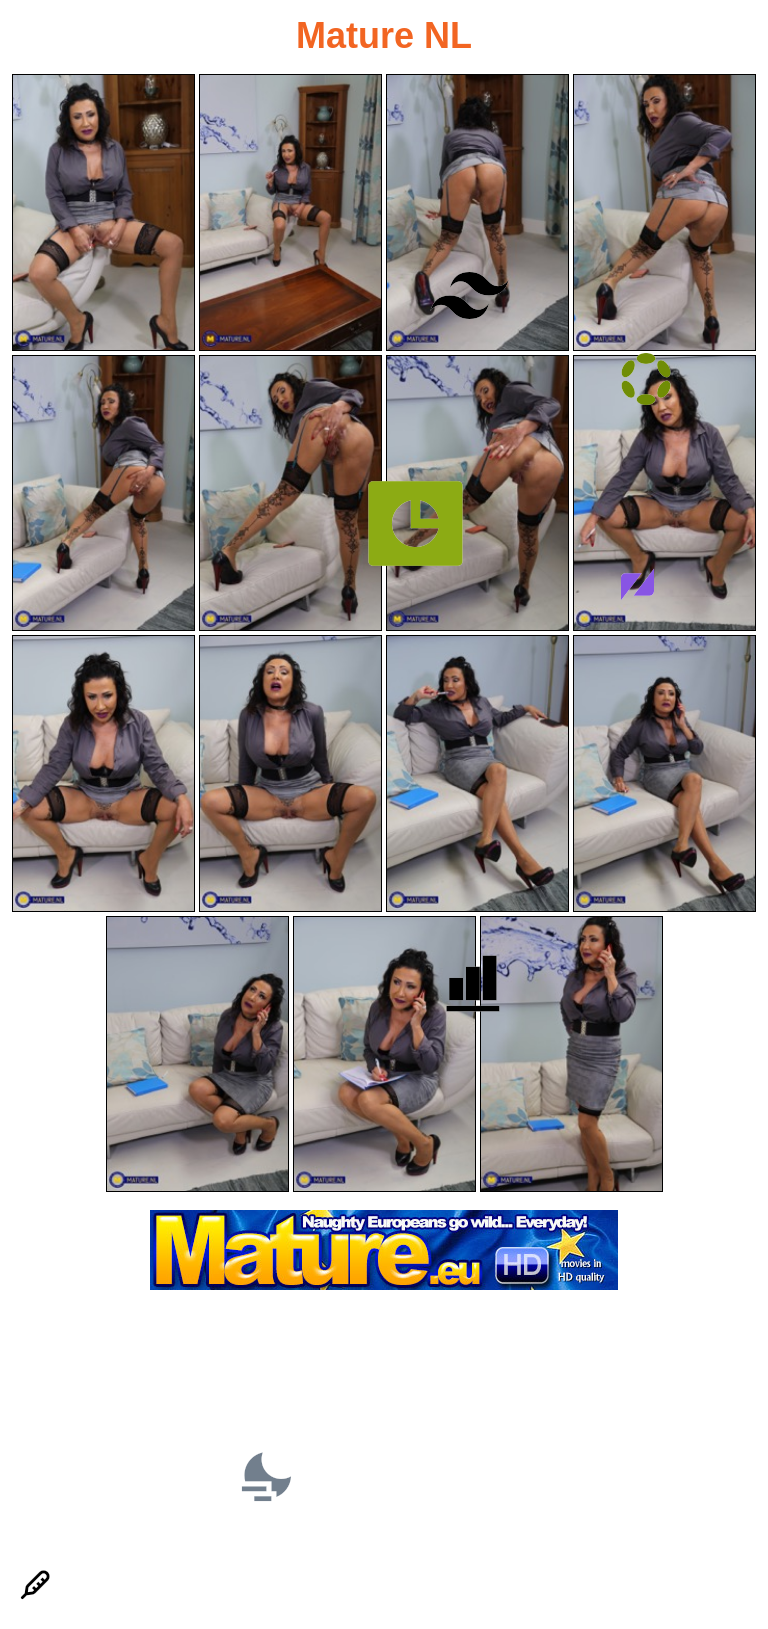 This screenshot has width=768, height=1629. I want to click on view business analytics dashboard, so click(415, 523).